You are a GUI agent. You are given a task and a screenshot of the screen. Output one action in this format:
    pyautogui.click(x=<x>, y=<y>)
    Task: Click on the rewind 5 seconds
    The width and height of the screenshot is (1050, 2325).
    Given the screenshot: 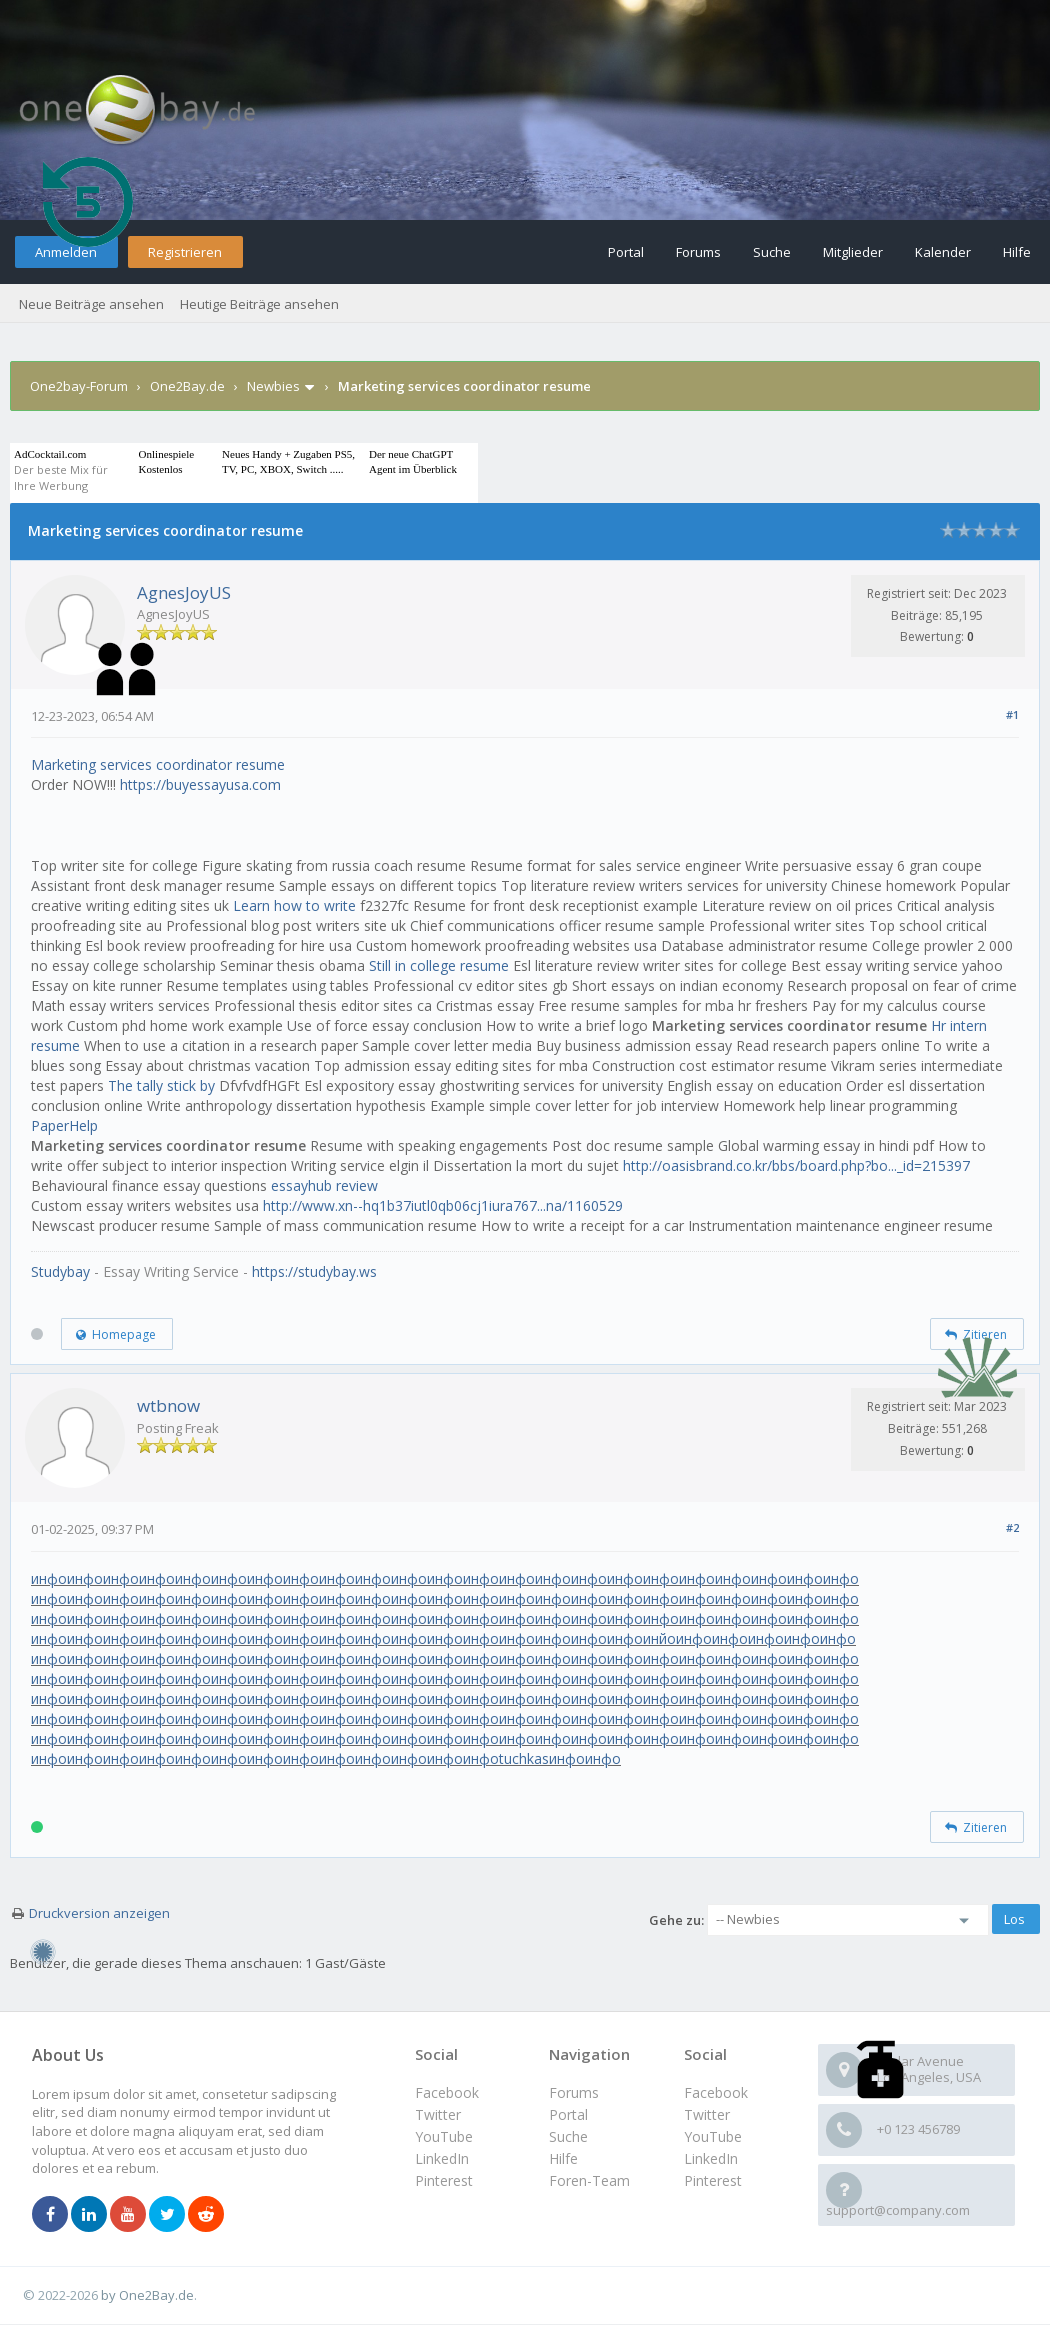 What is the action you would take?
    pyautogui.click(x=88, y=202)
    